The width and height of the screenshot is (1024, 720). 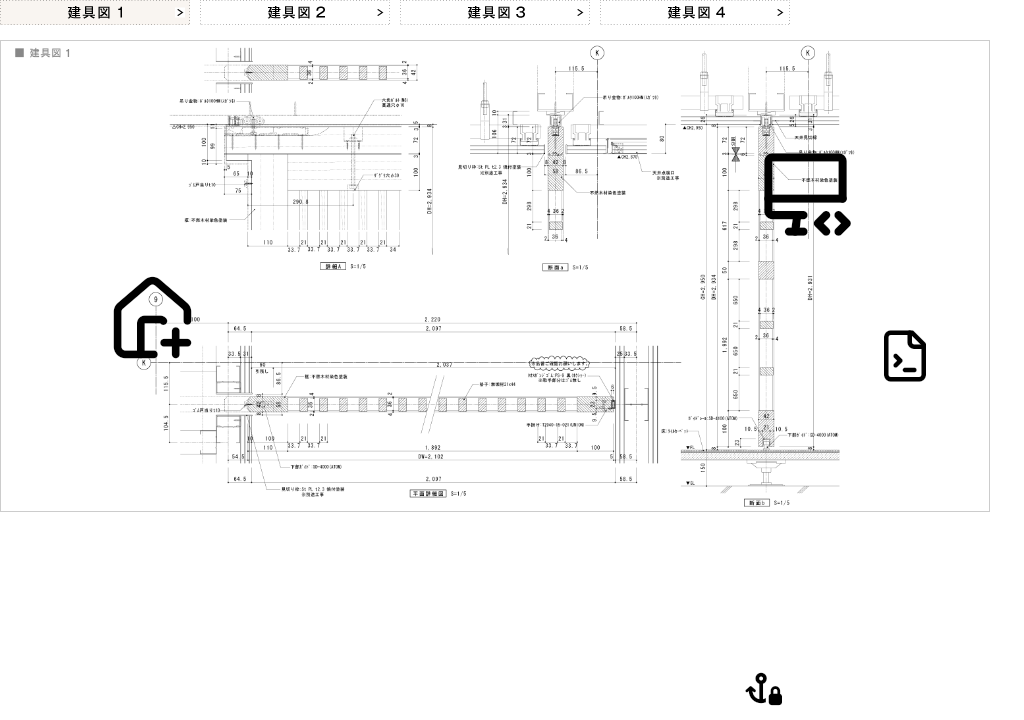 What do you see at coordinates (152, 319) in the screenshot?
I see `add a new home or property` at bounding box center [152, 319].